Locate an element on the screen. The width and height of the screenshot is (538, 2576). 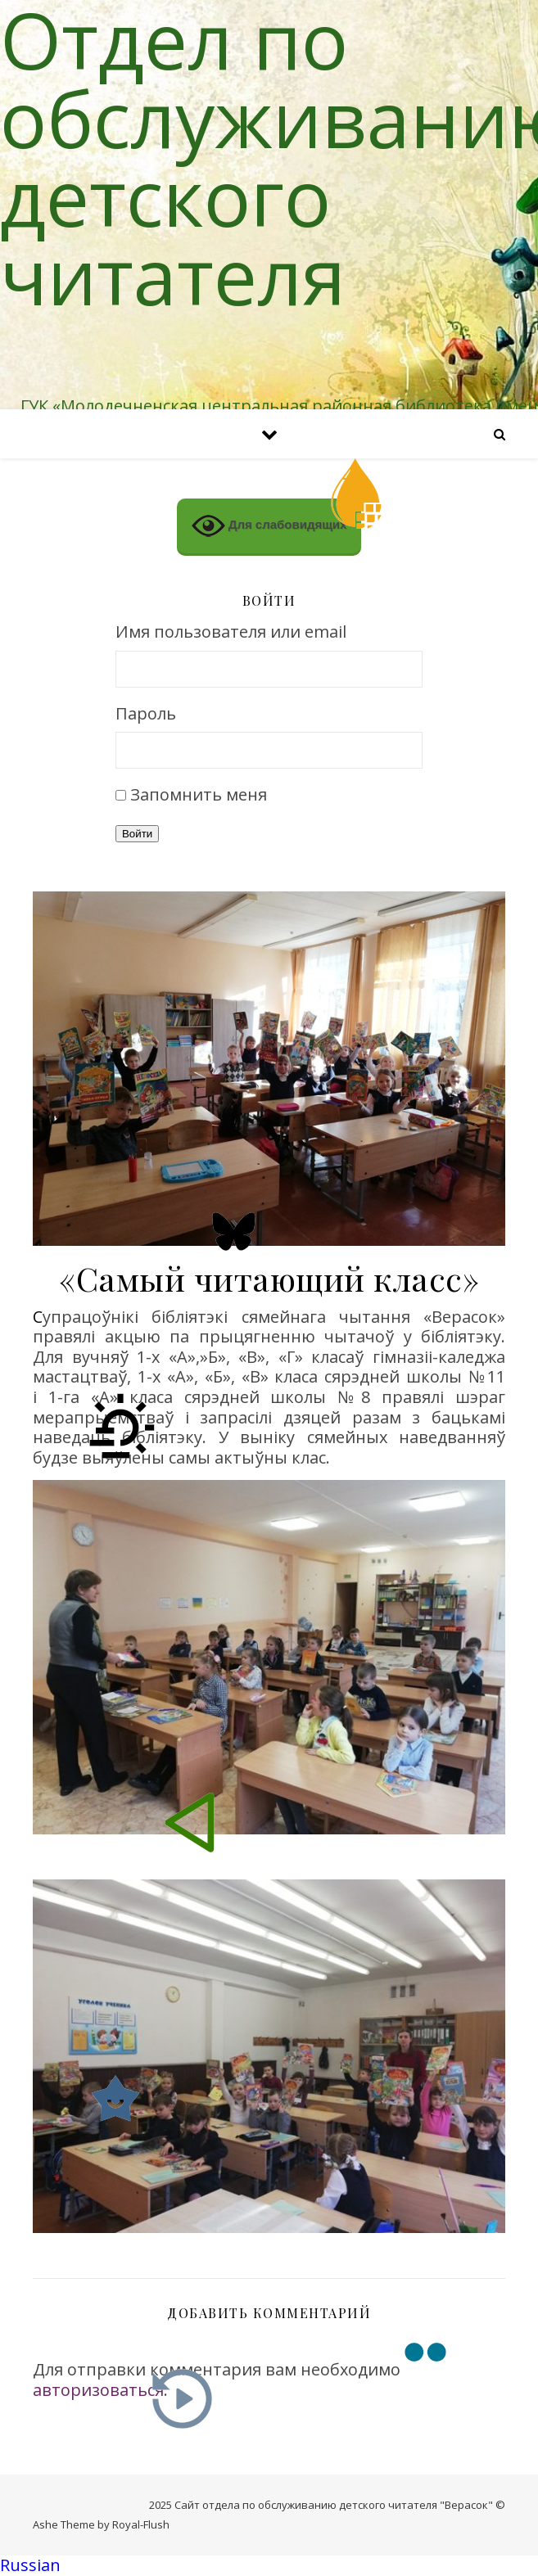
open the Bluesky app is located at coordinates (233, 1230).